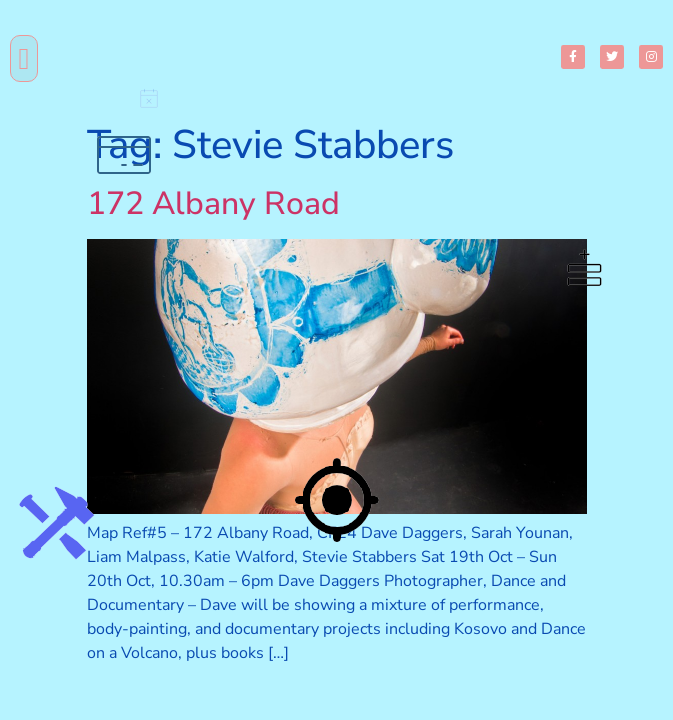  I want to click on add a new row at the top, so click(584, 270).